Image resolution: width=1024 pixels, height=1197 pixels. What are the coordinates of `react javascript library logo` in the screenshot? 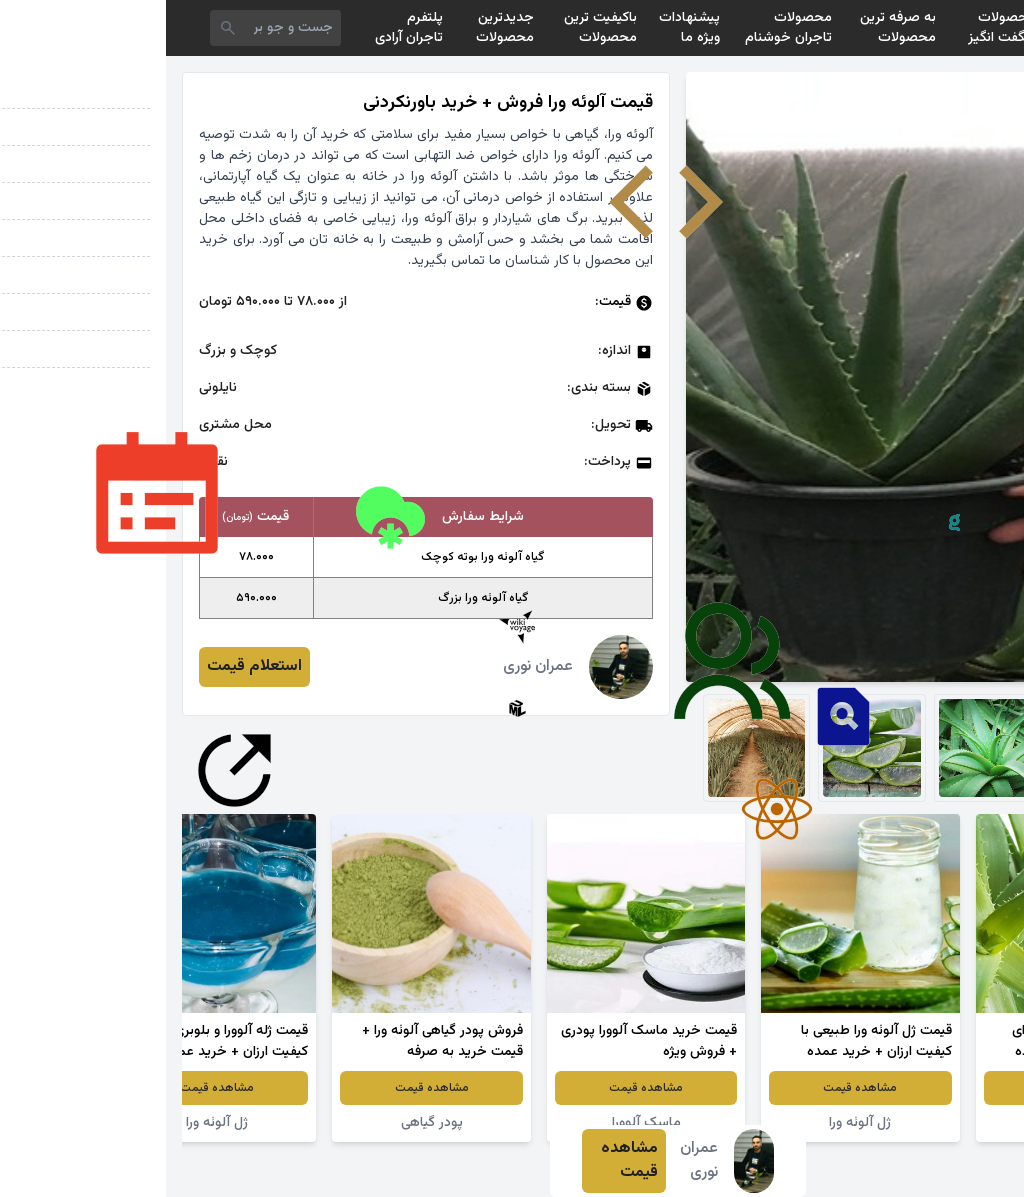 It's located at (777, 809).